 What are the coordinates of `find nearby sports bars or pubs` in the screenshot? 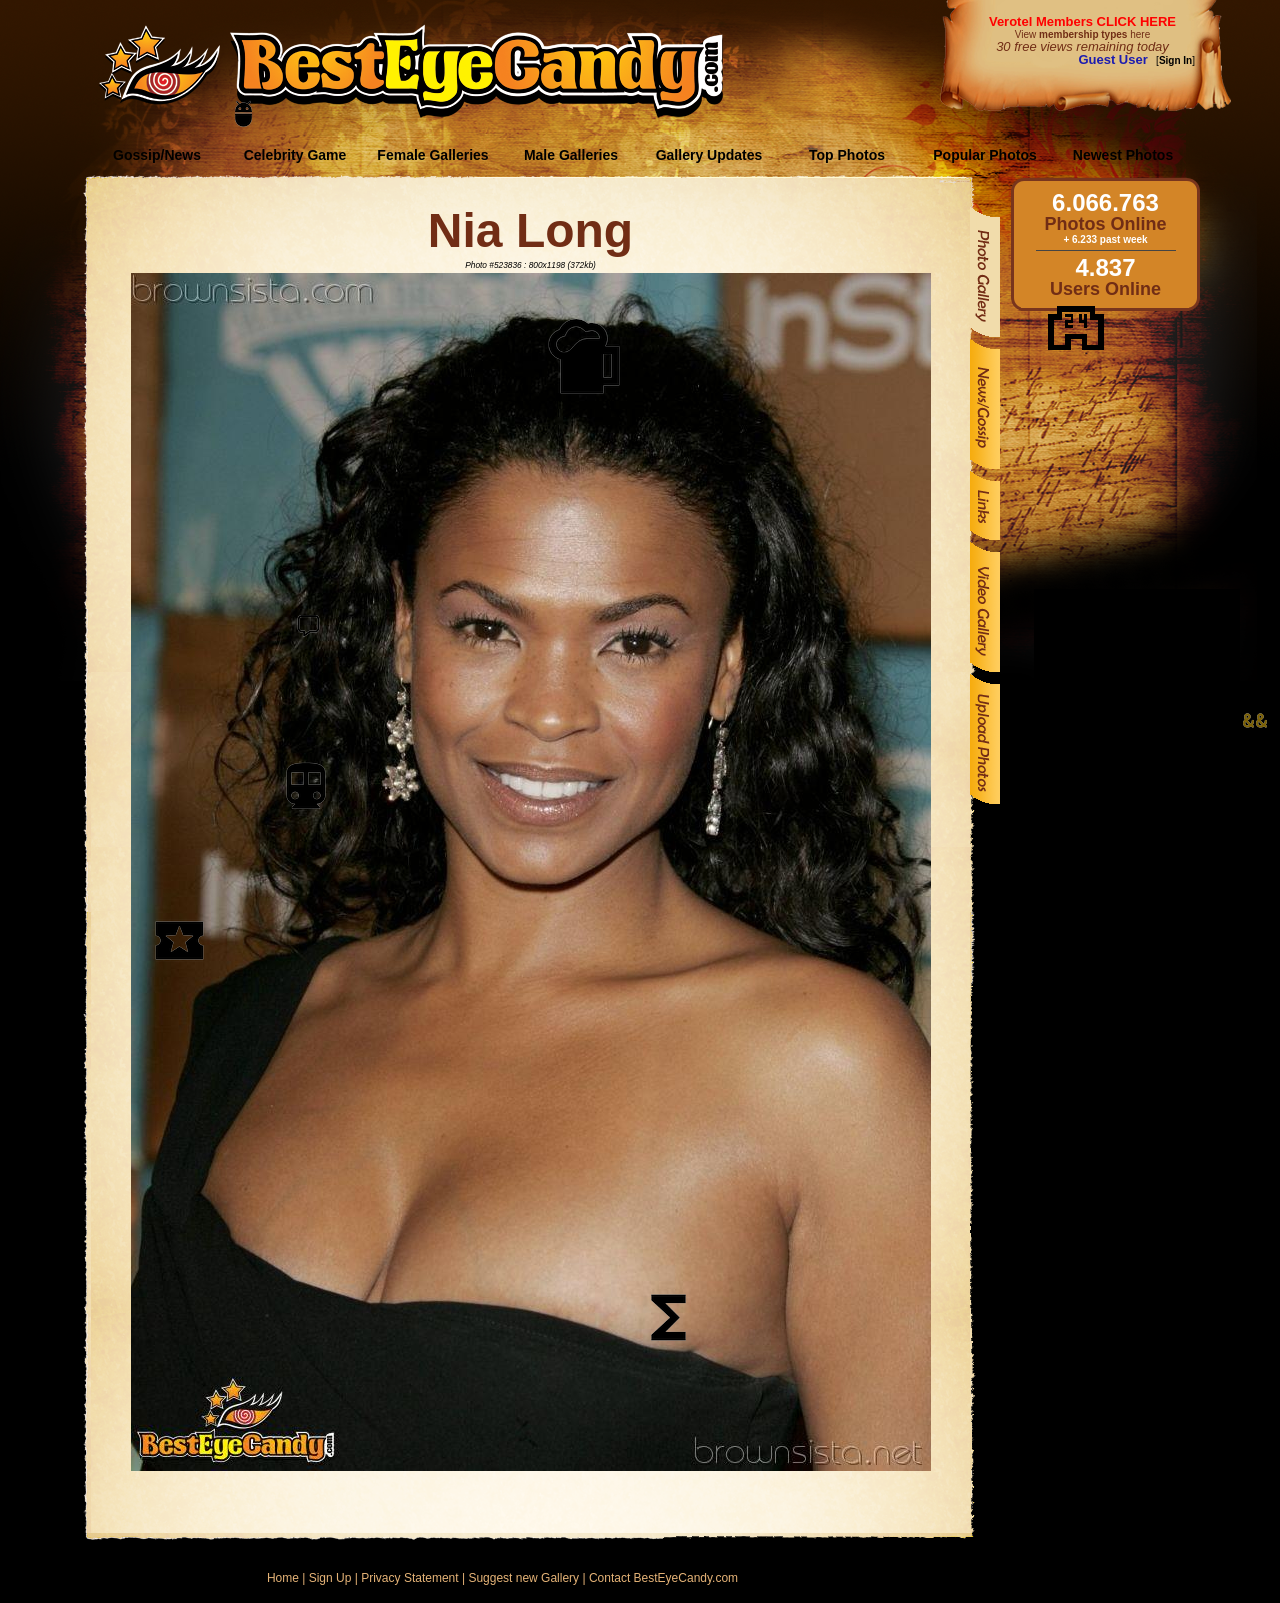 It's located at (584, 358).